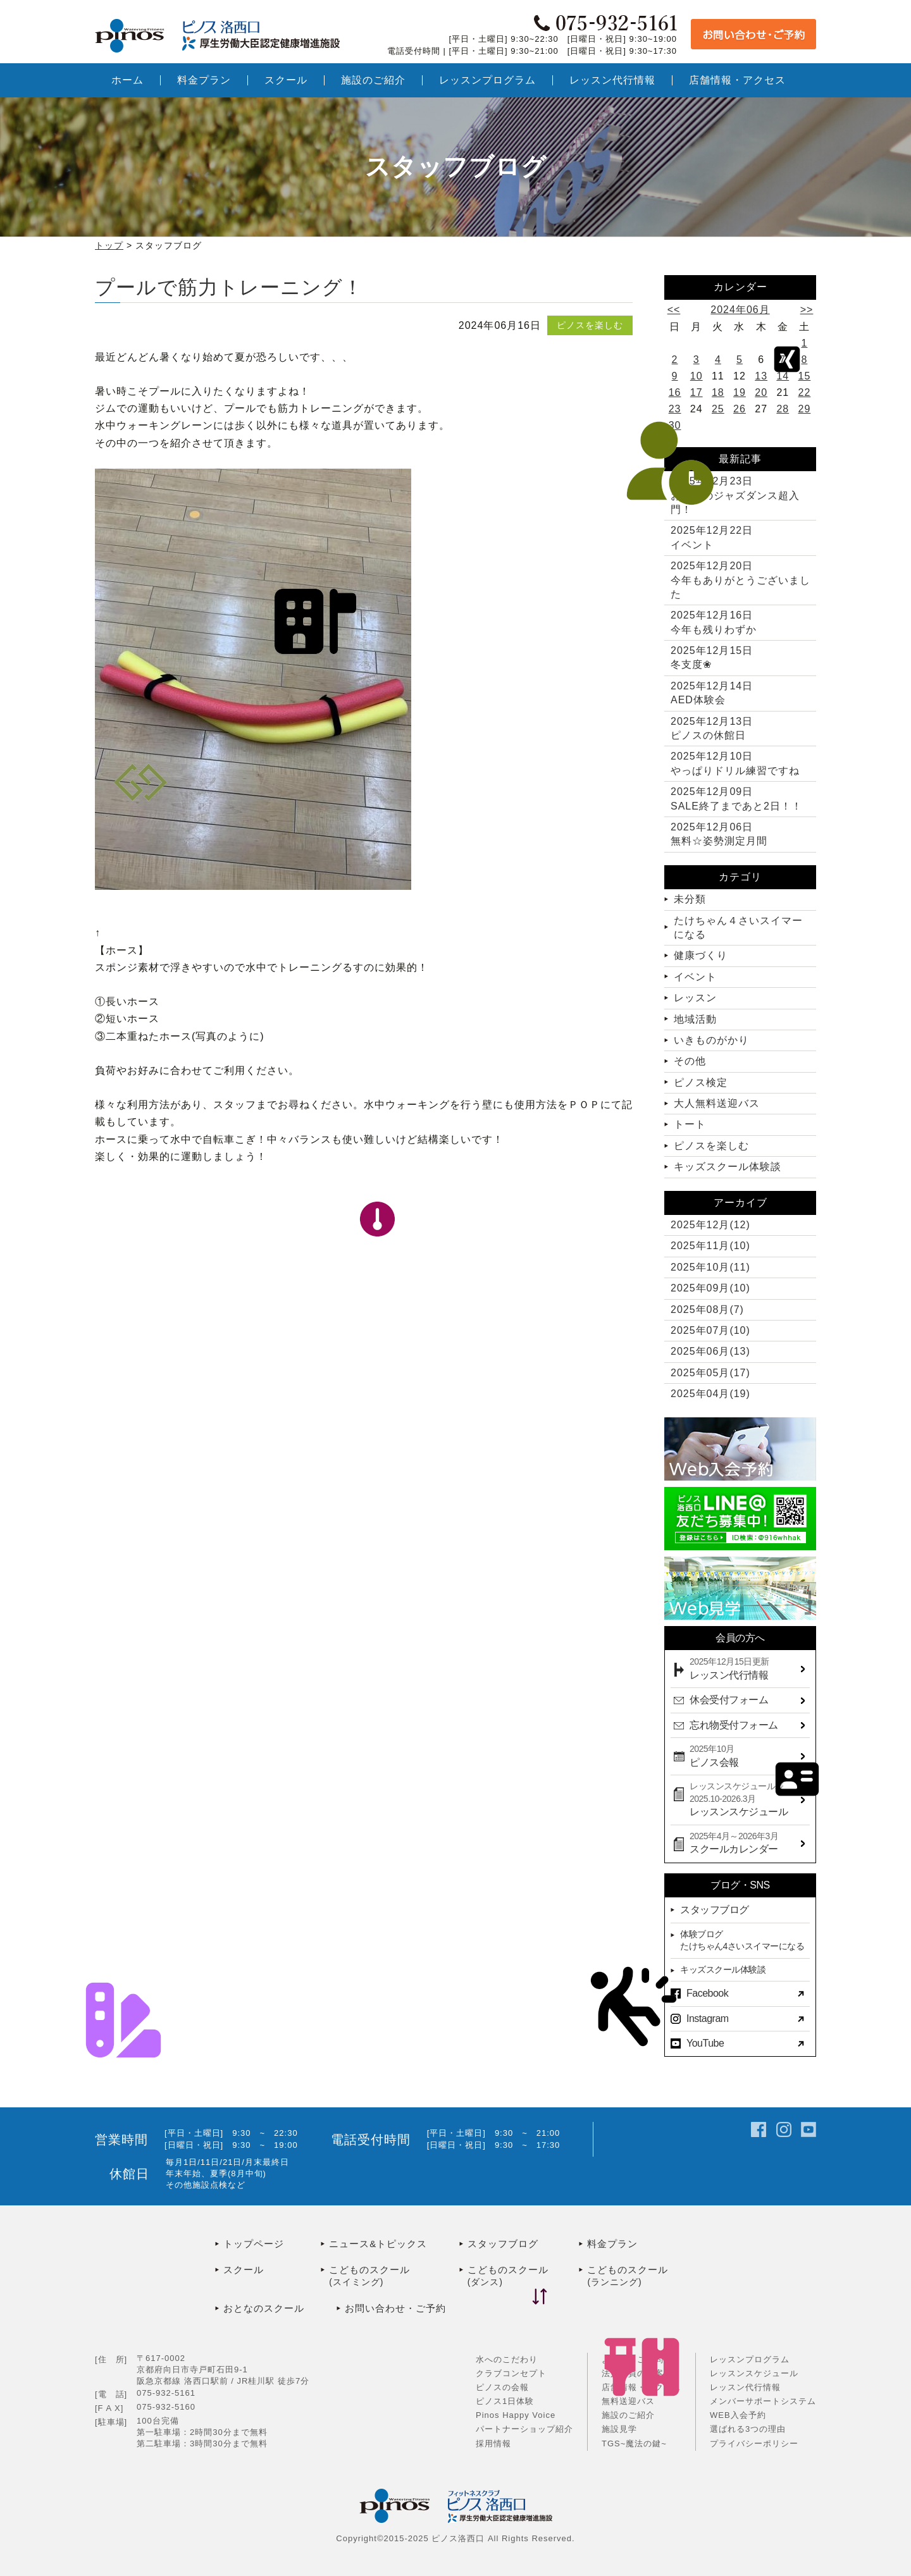 The image size is (911, 2576). What do you see at coordinates (669, 460) in the screenshot?
I see `view user's activity history or time log` at bounding box center [669, 460].